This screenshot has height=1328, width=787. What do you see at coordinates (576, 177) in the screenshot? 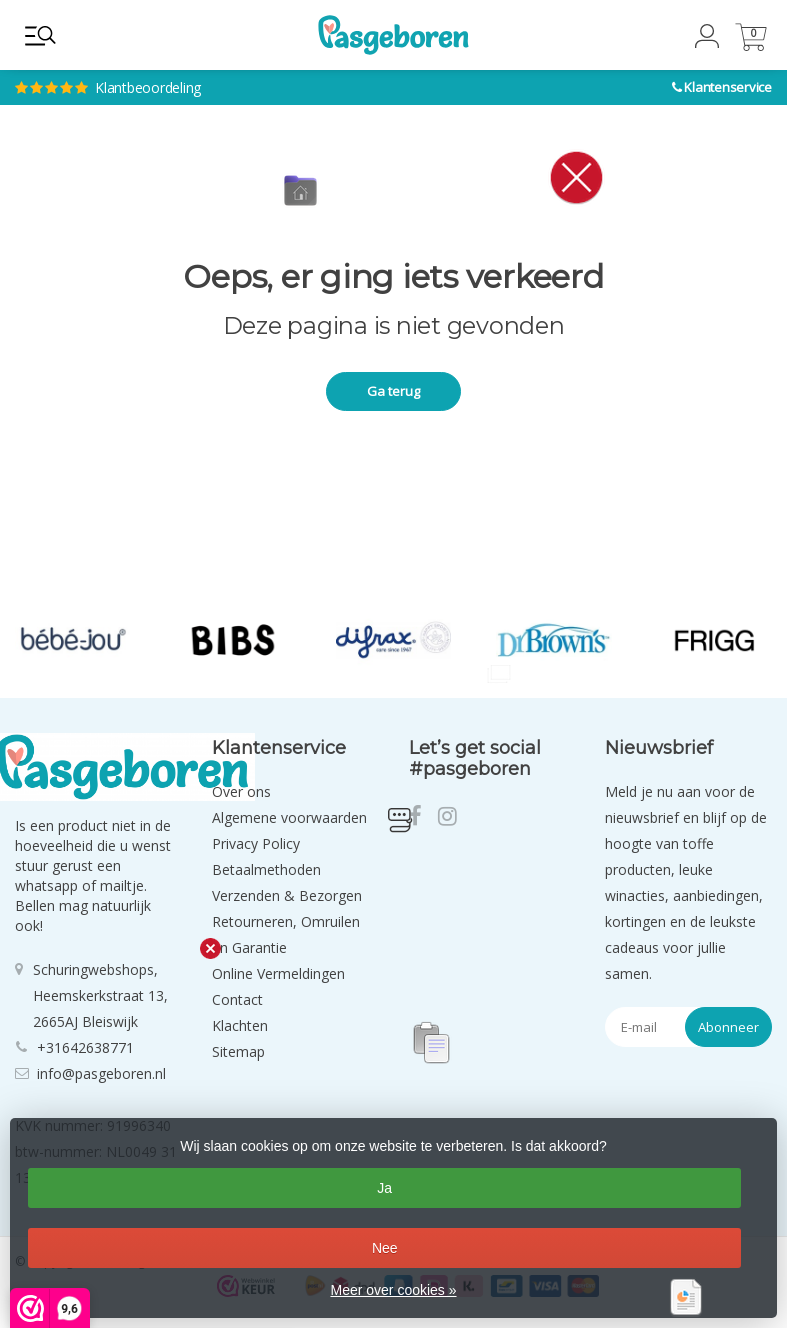
I see `indicates a file or content that cannot be read` at bounding box center [576, 177].